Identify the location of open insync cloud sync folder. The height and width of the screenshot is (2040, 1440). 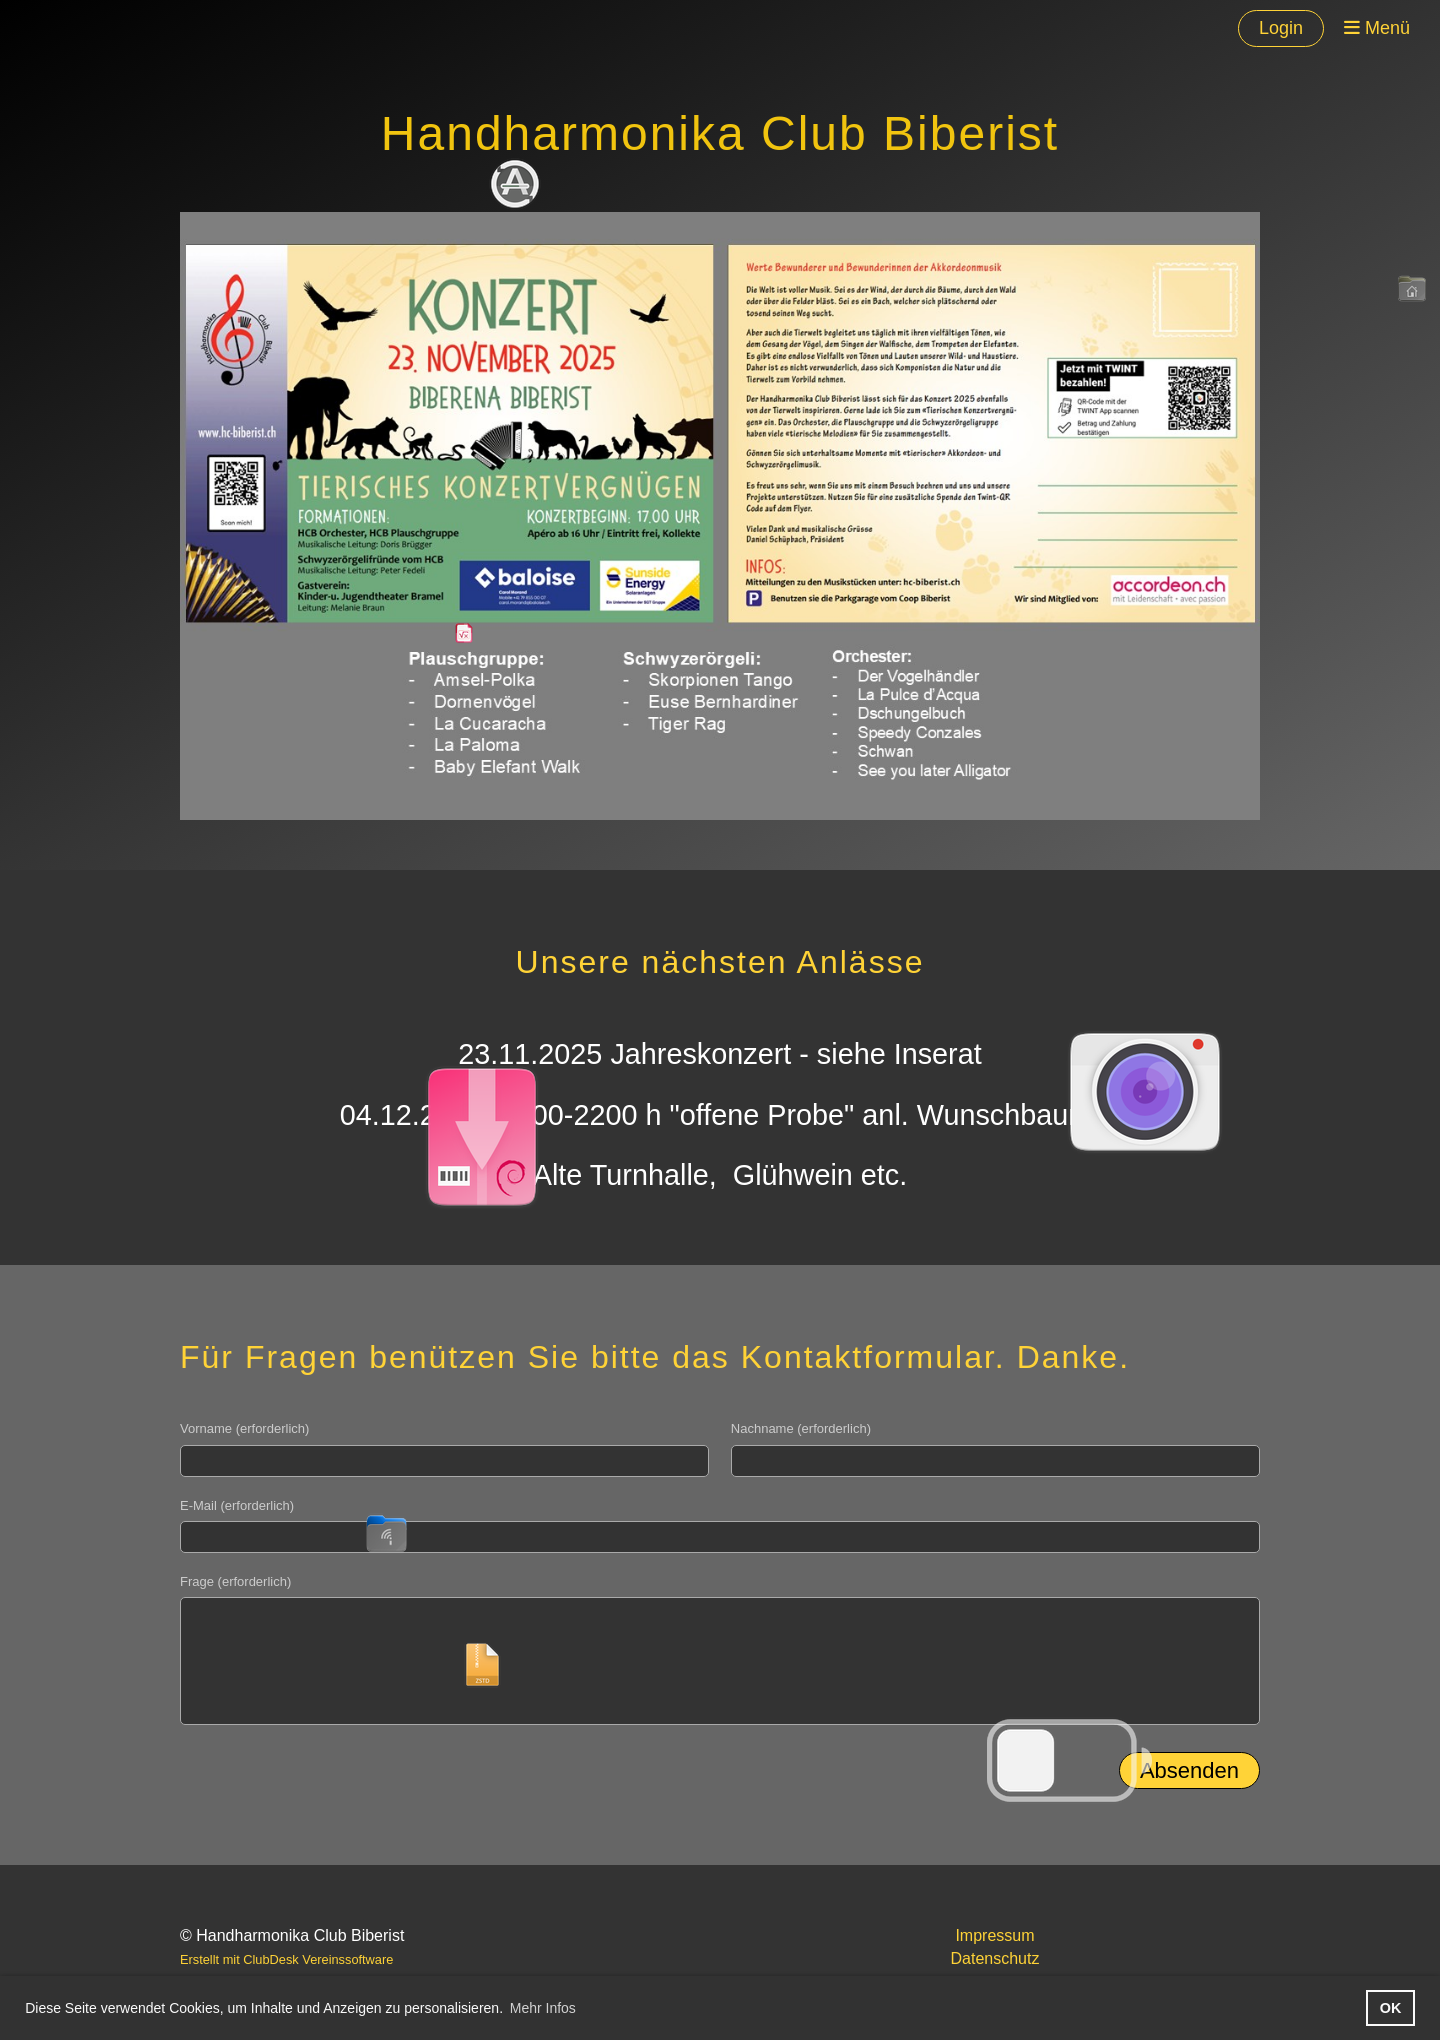
(386, 1533).